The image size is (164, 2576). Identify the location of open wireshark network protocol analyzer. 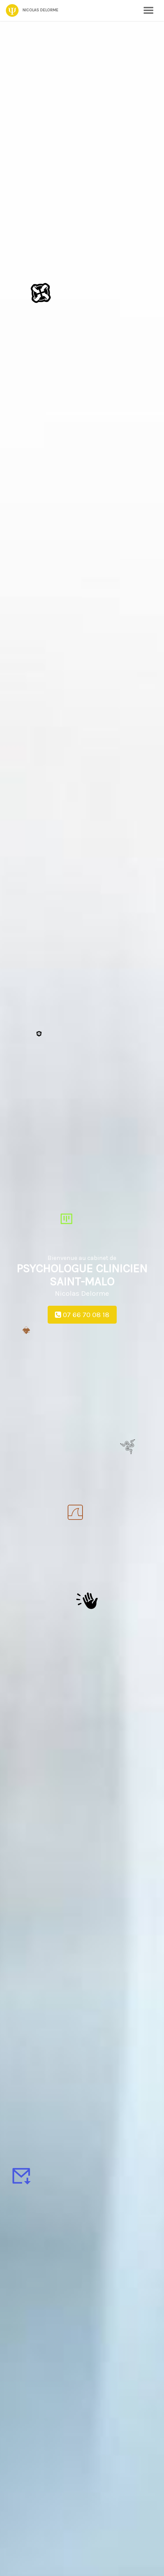
(75, 1512).